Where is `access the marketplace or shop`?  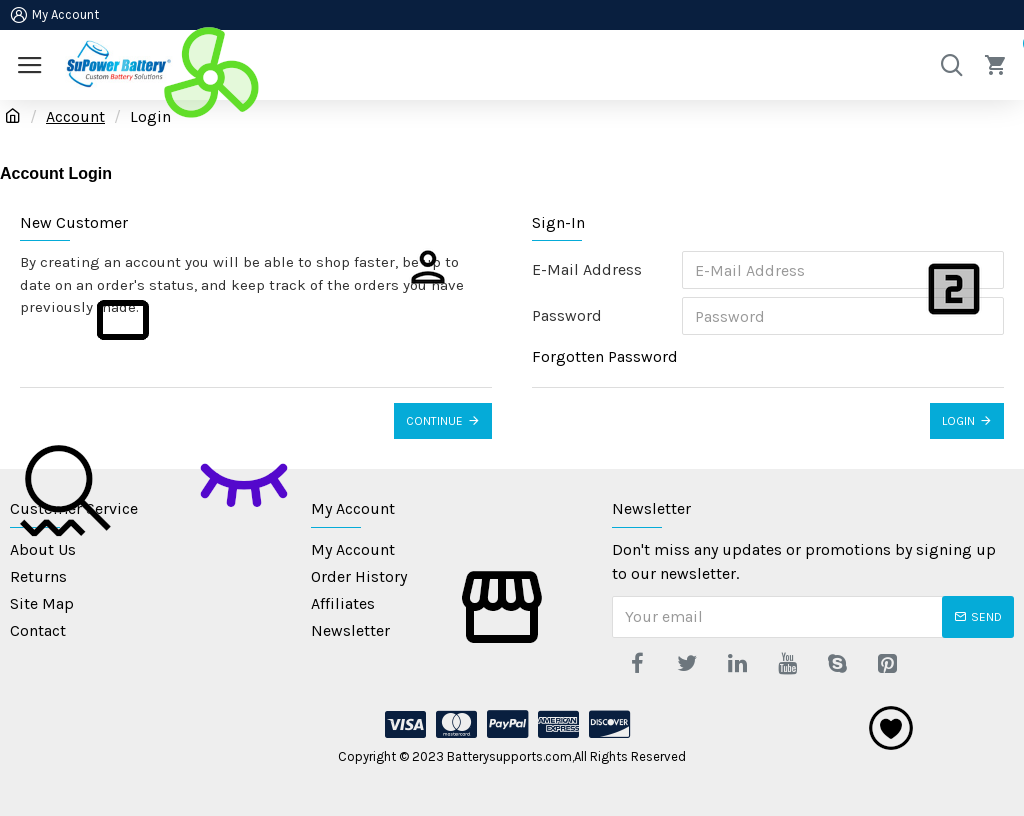 access the marketplace or shop is located at coordinates (502, 607).